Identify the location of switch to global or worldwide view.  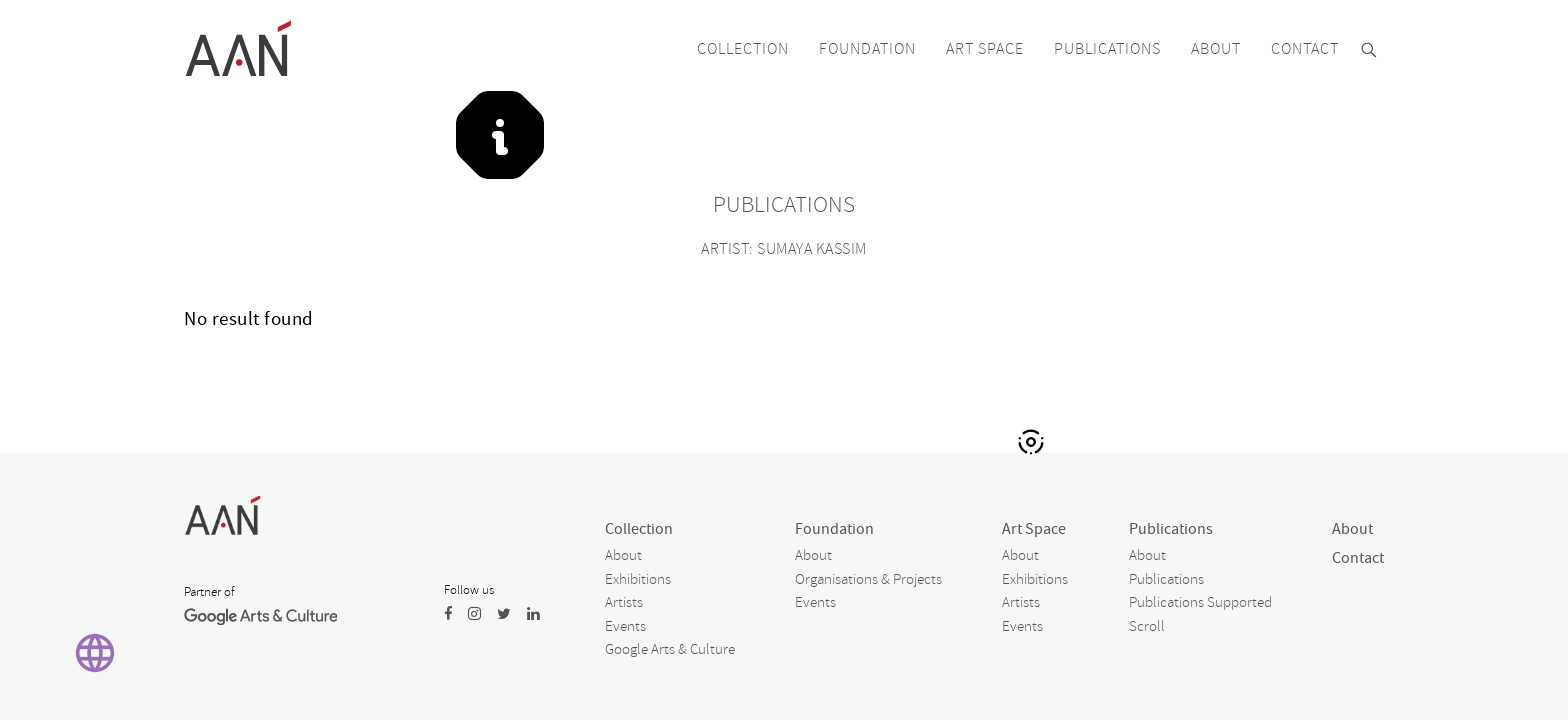
(95, 653).